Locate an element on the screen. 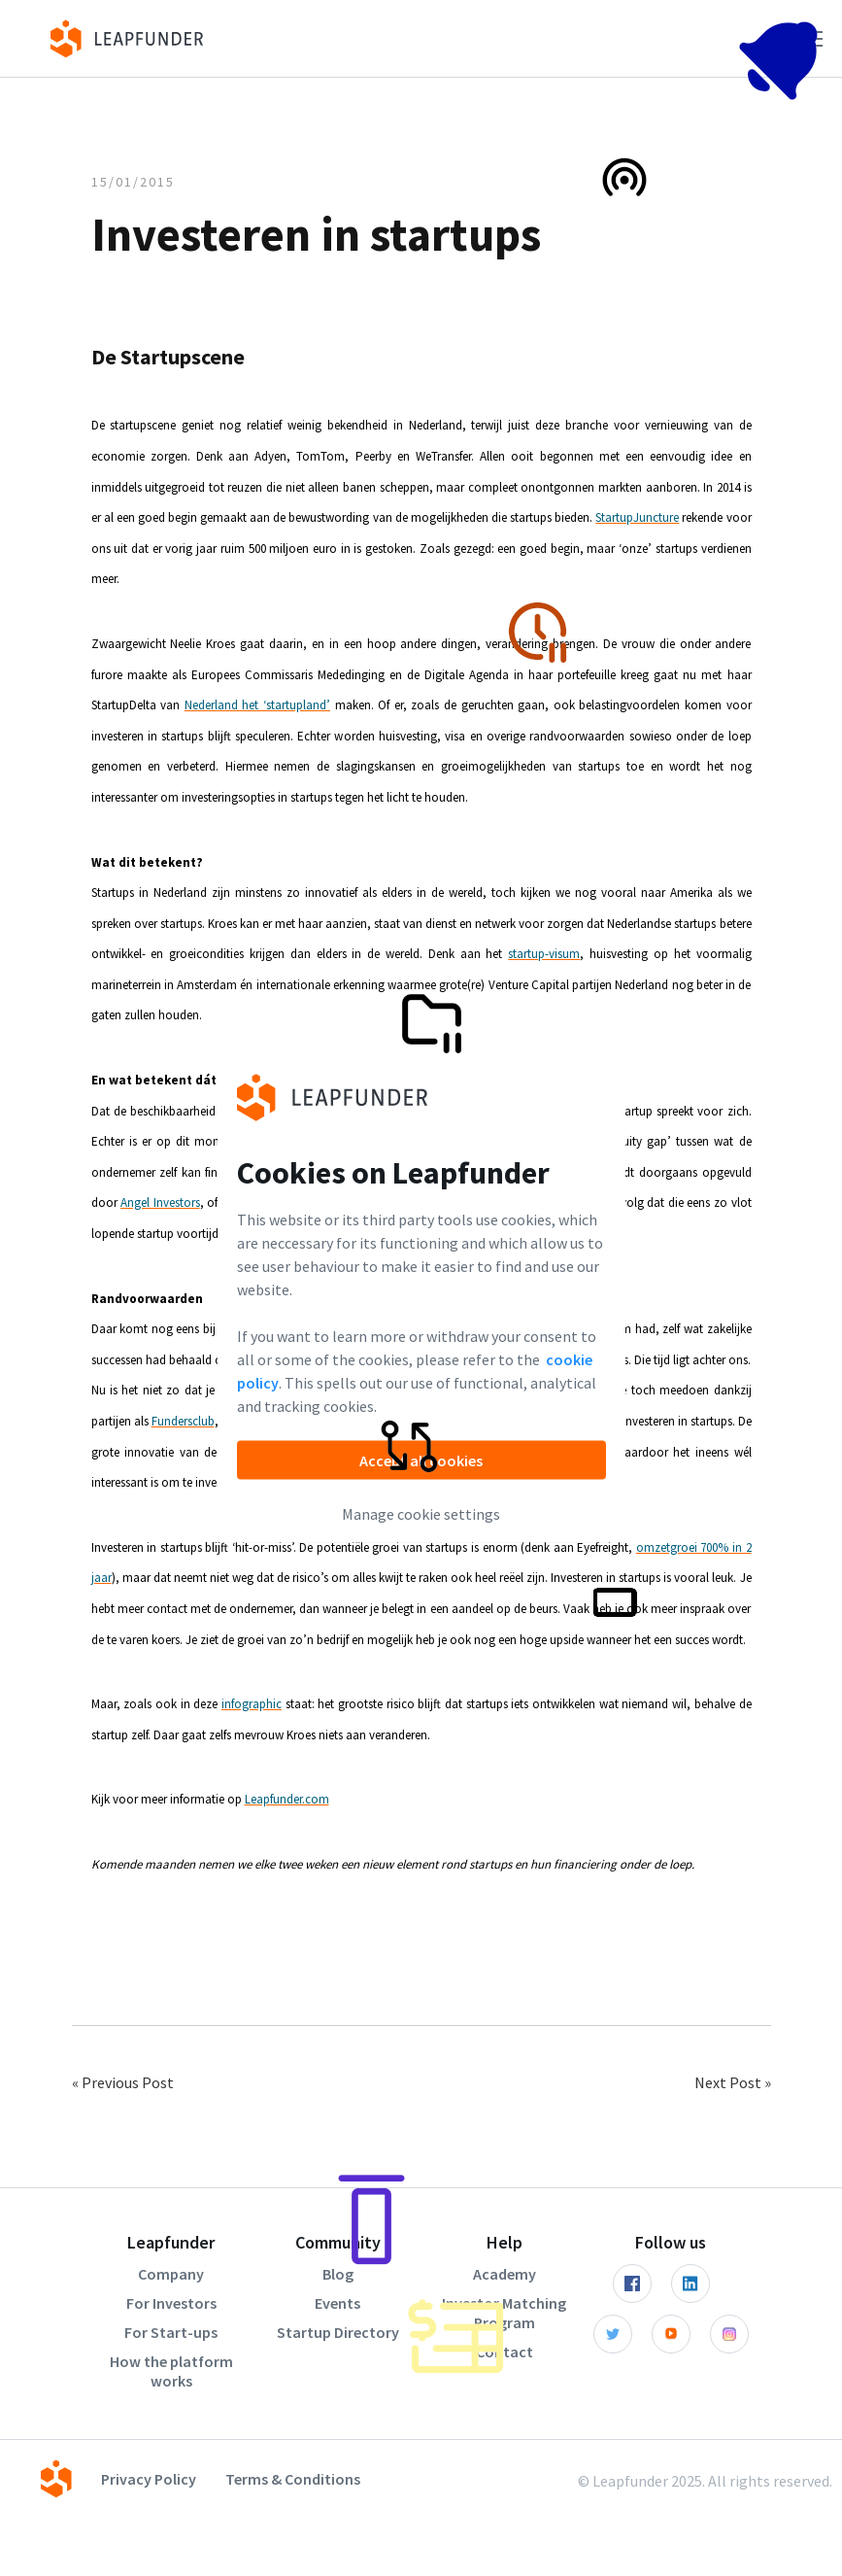 The image size is (842, 2576). pause a timer or countdown is located at coordinates (537, 631).